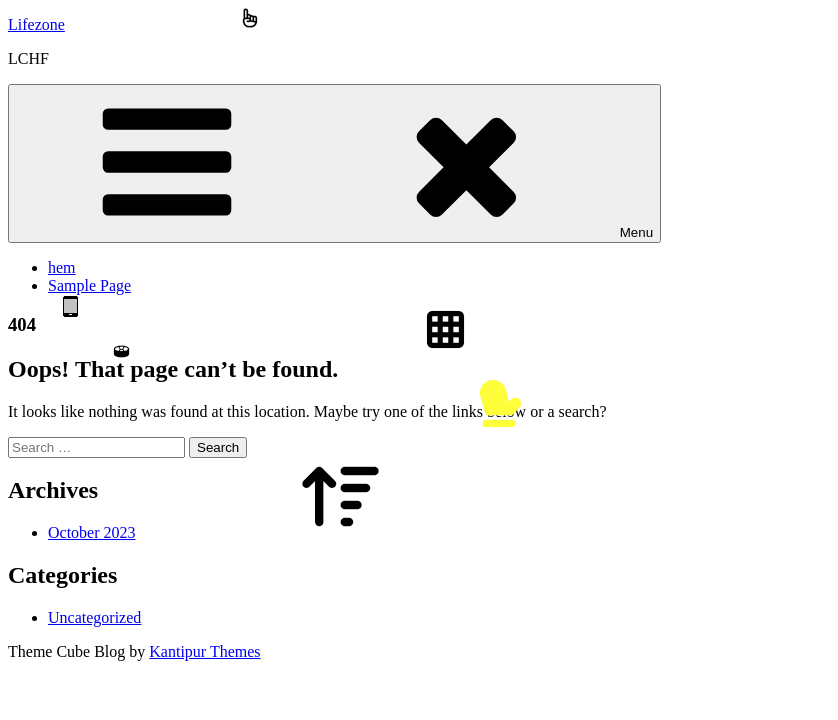 The width and height of the screenshot is (838, 720). What do you see at coordinates (500, 403) in the screenshot?
I see `indicates cold weather or winter conditions` at bounding box center [500, 403].